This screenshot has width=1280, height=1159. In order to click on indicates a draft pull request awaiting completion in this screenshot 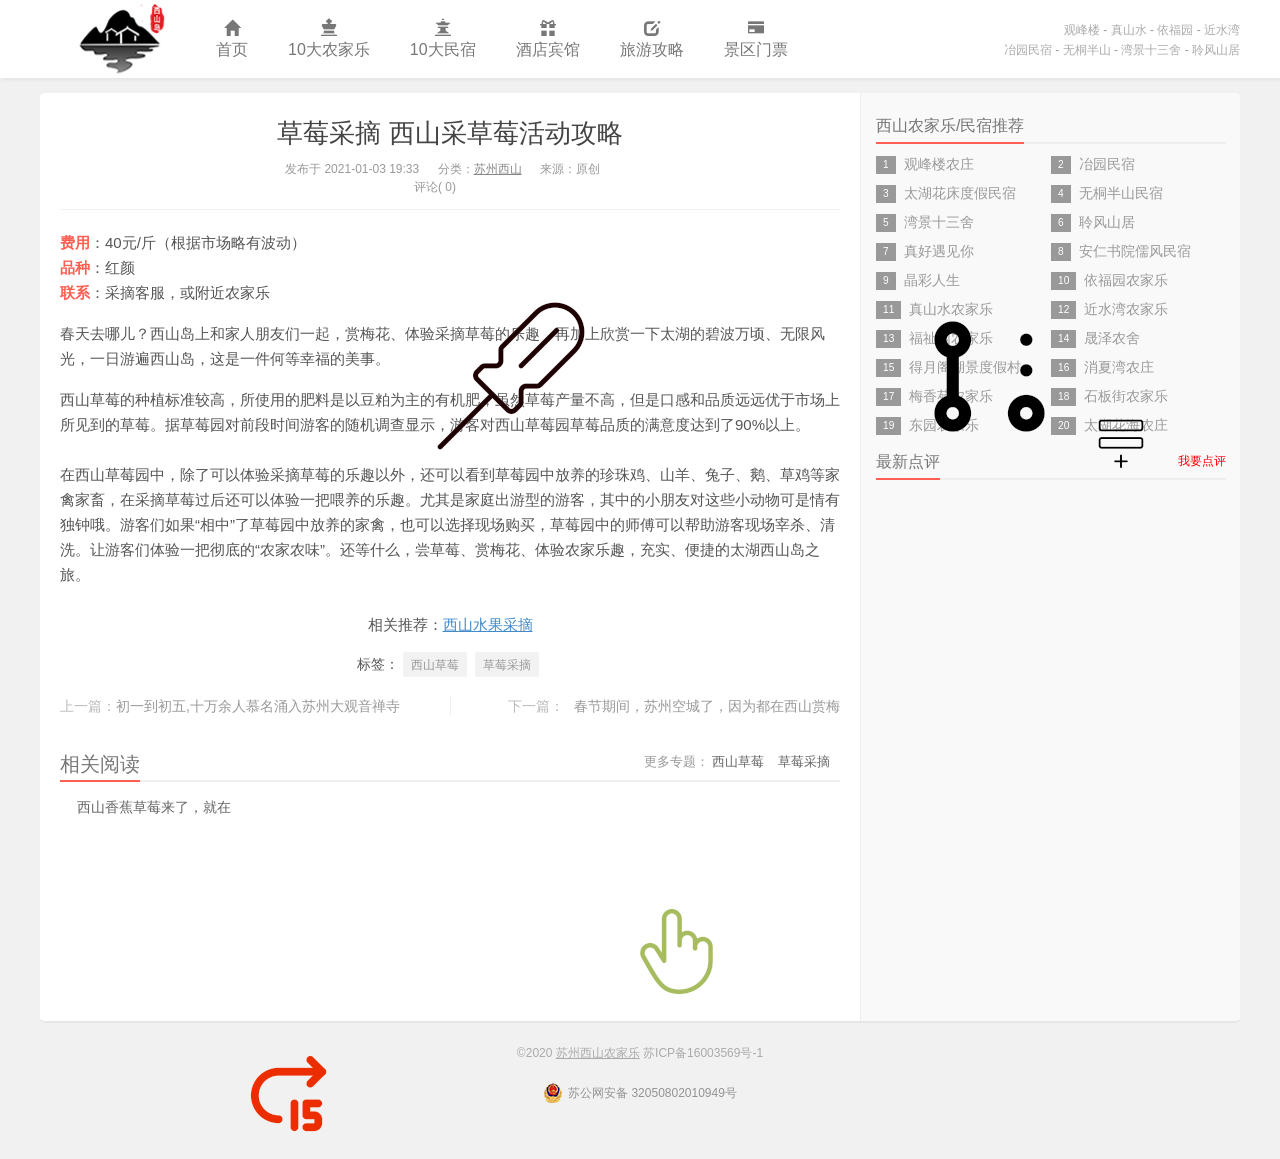, I will do `click(989, 376)`.